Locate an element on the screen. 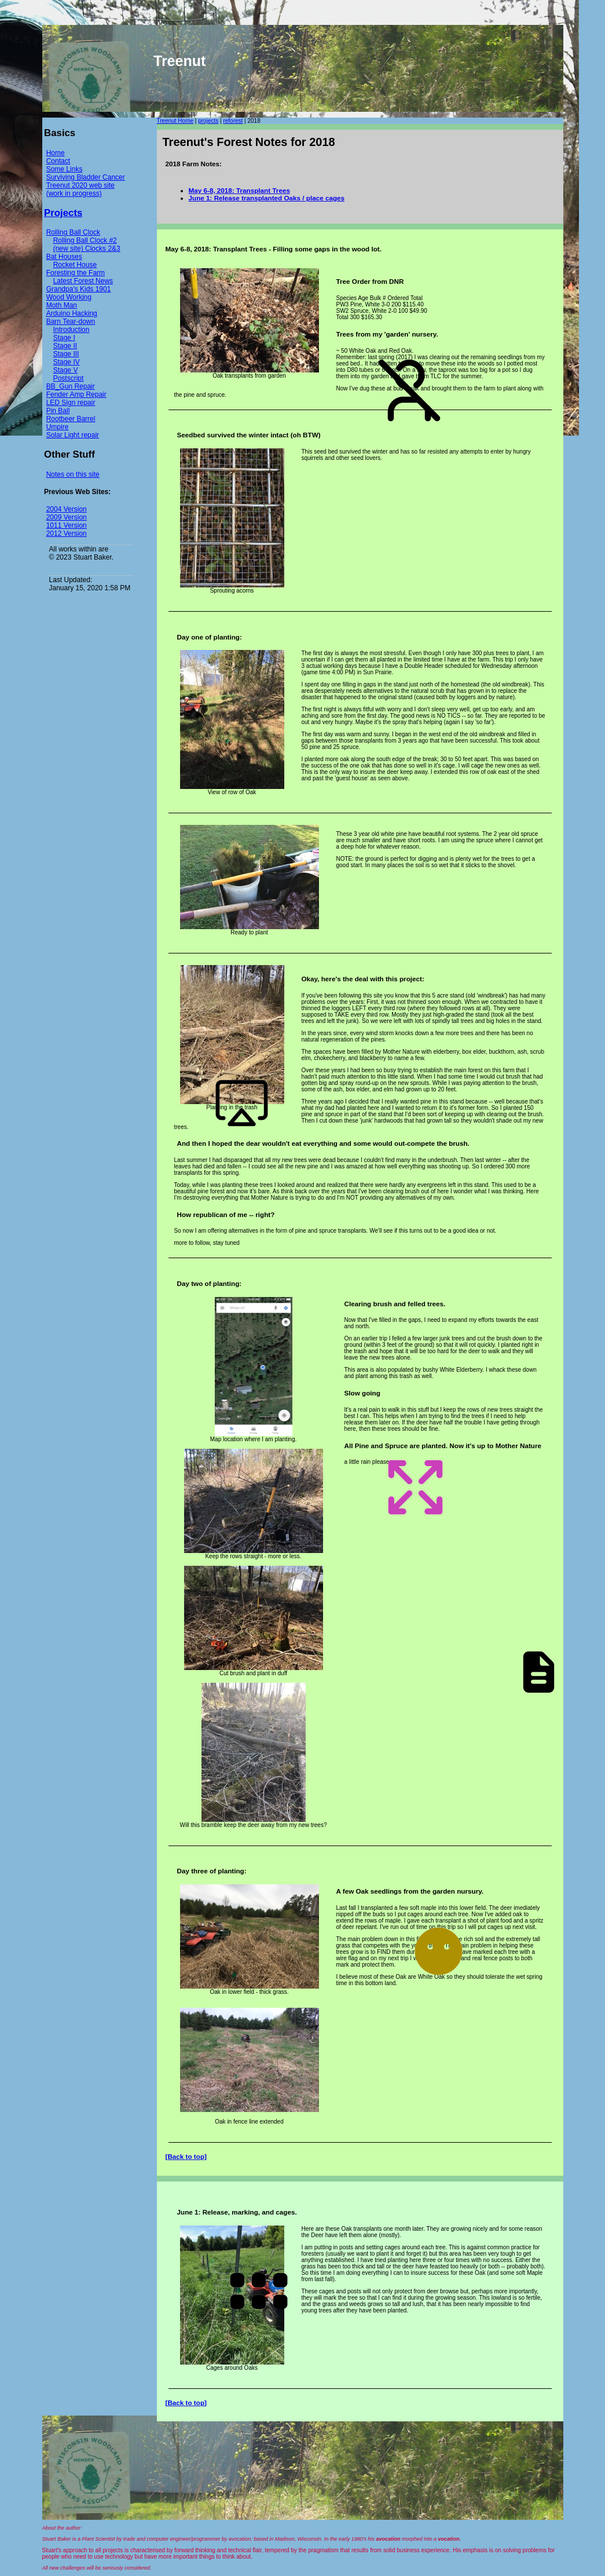 This screenshot has width=605, height=2576. expand to fullscreen mode is located at coordinates (415, 1487).